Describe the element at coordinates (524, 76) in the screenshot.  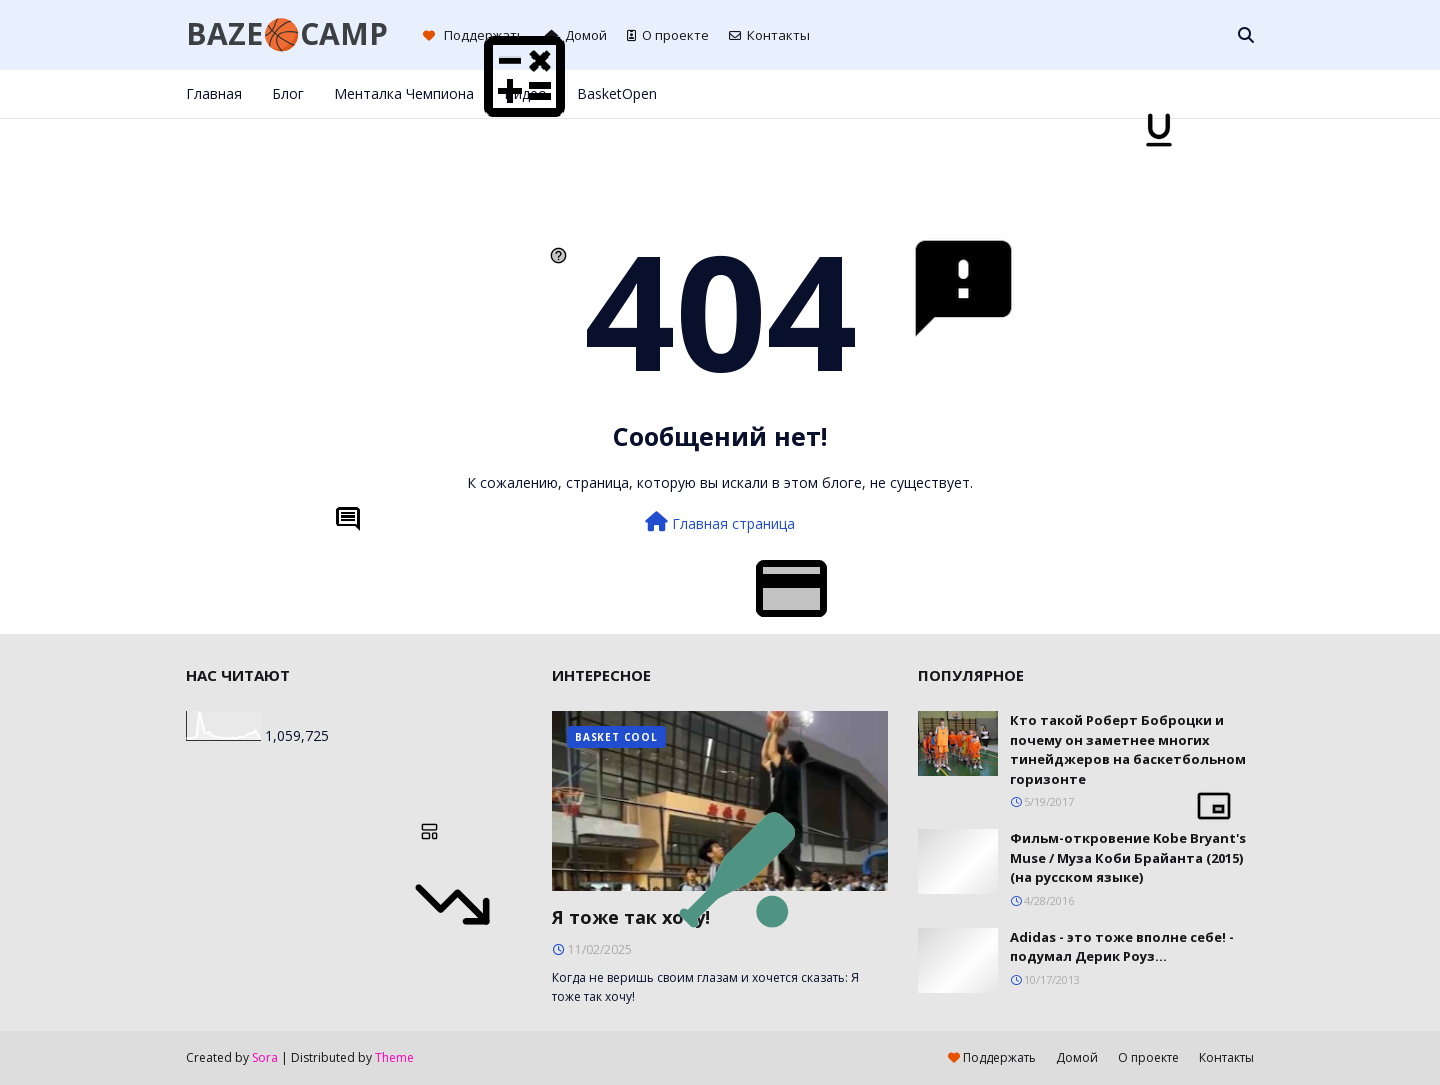
I see `open calculator` at that location.